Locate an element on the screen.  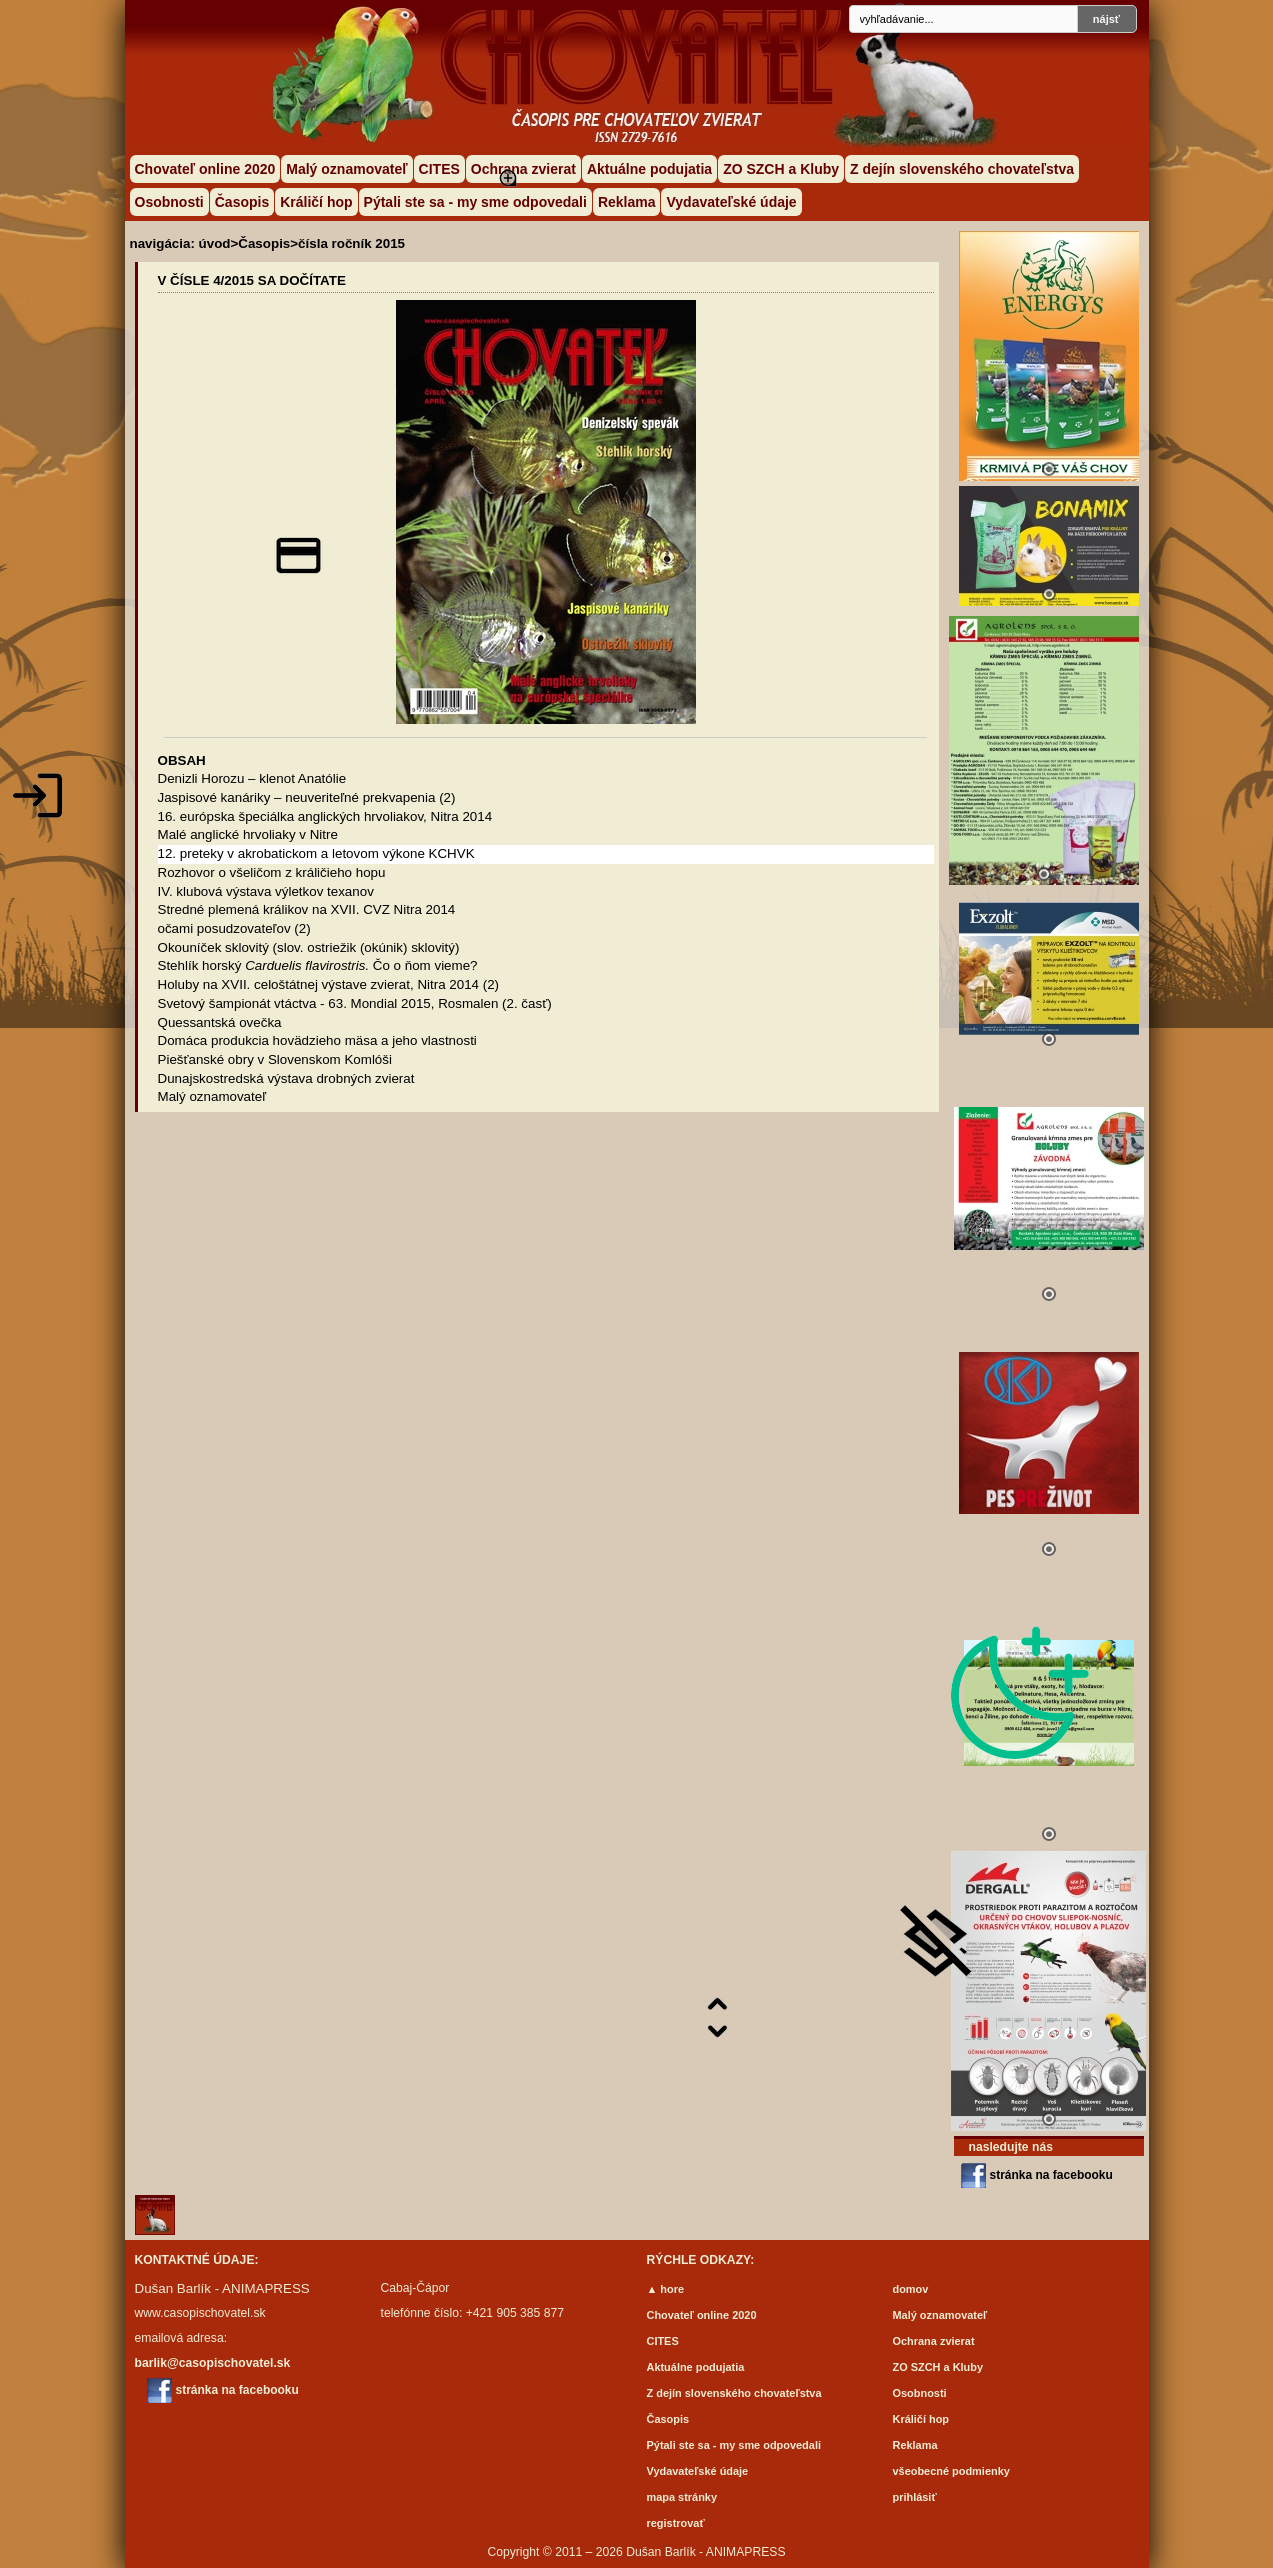
add a new image or photo is located at coordinates (508, 178).